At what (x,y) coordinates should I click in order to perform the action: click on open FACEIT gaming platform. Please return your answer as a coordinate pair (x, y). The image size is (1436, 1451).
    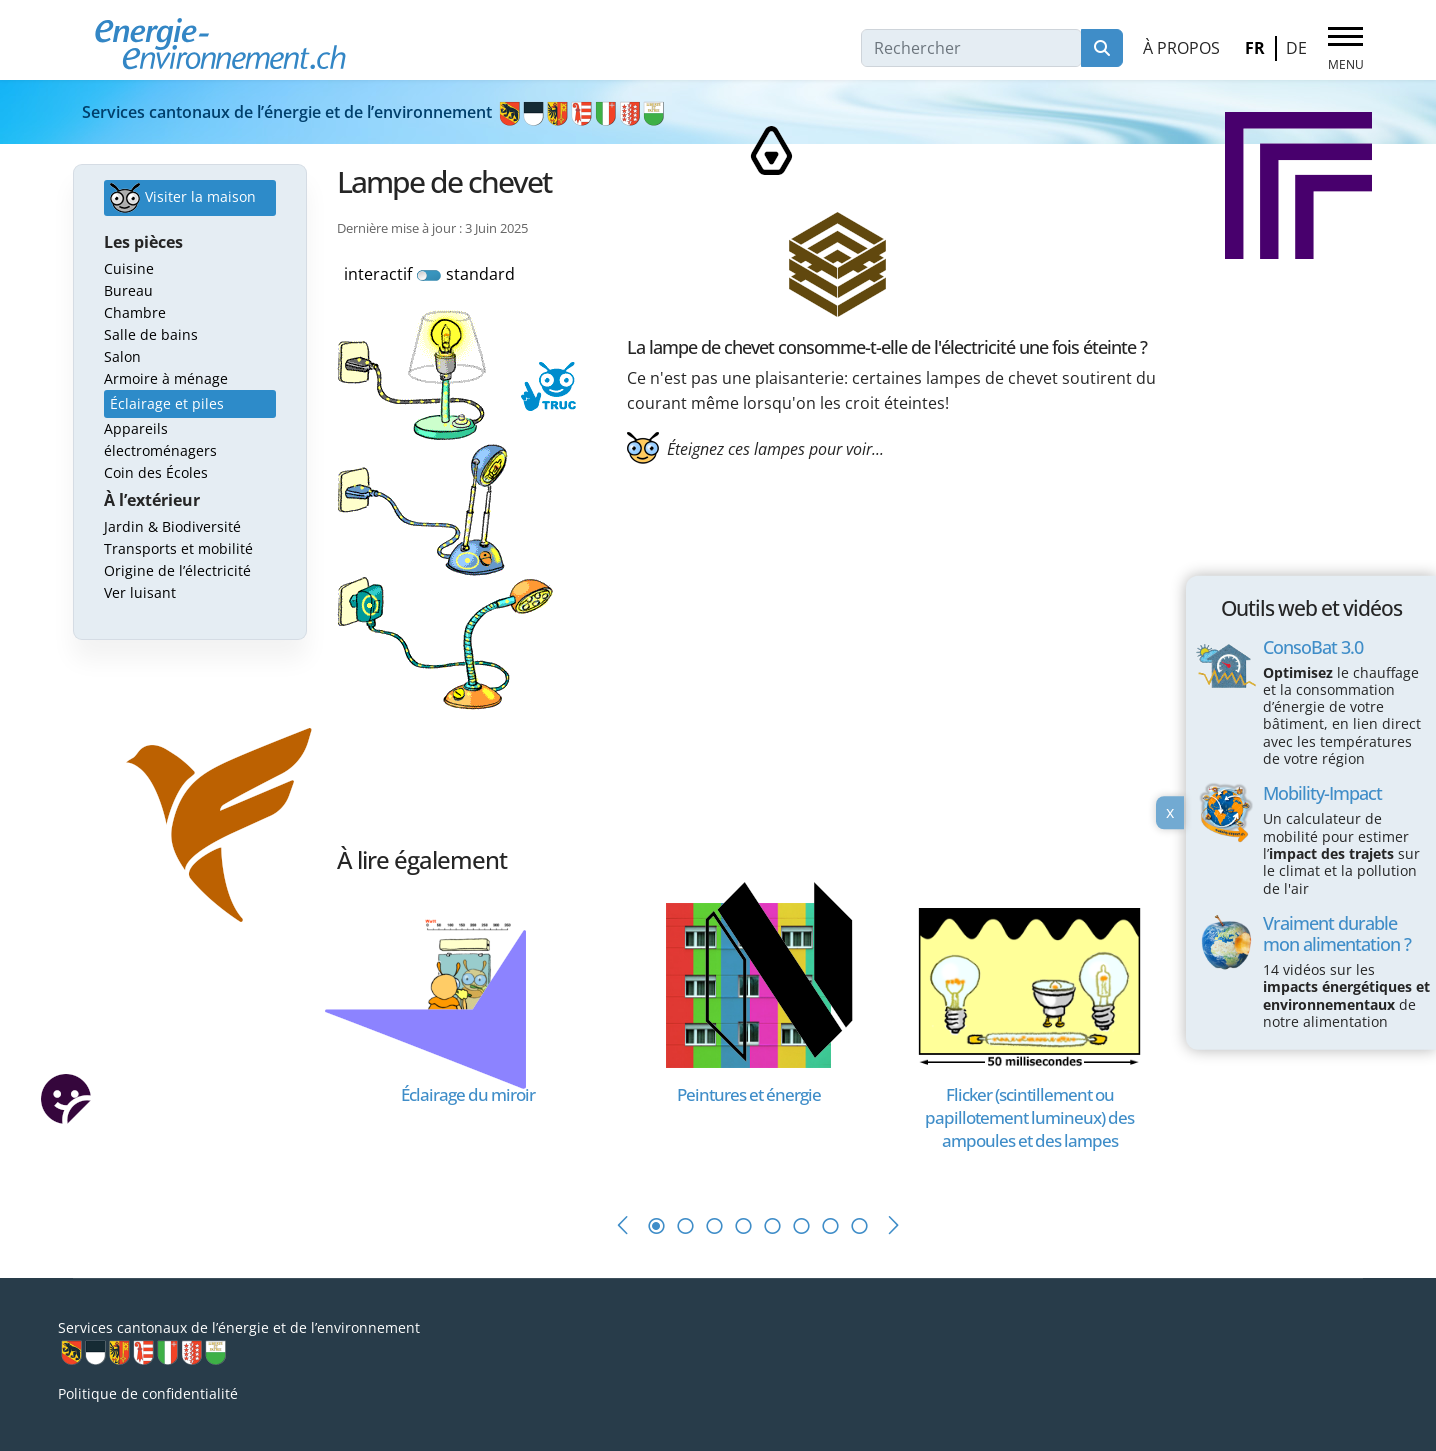
    Looking at the image, I should click on (425, 1009).